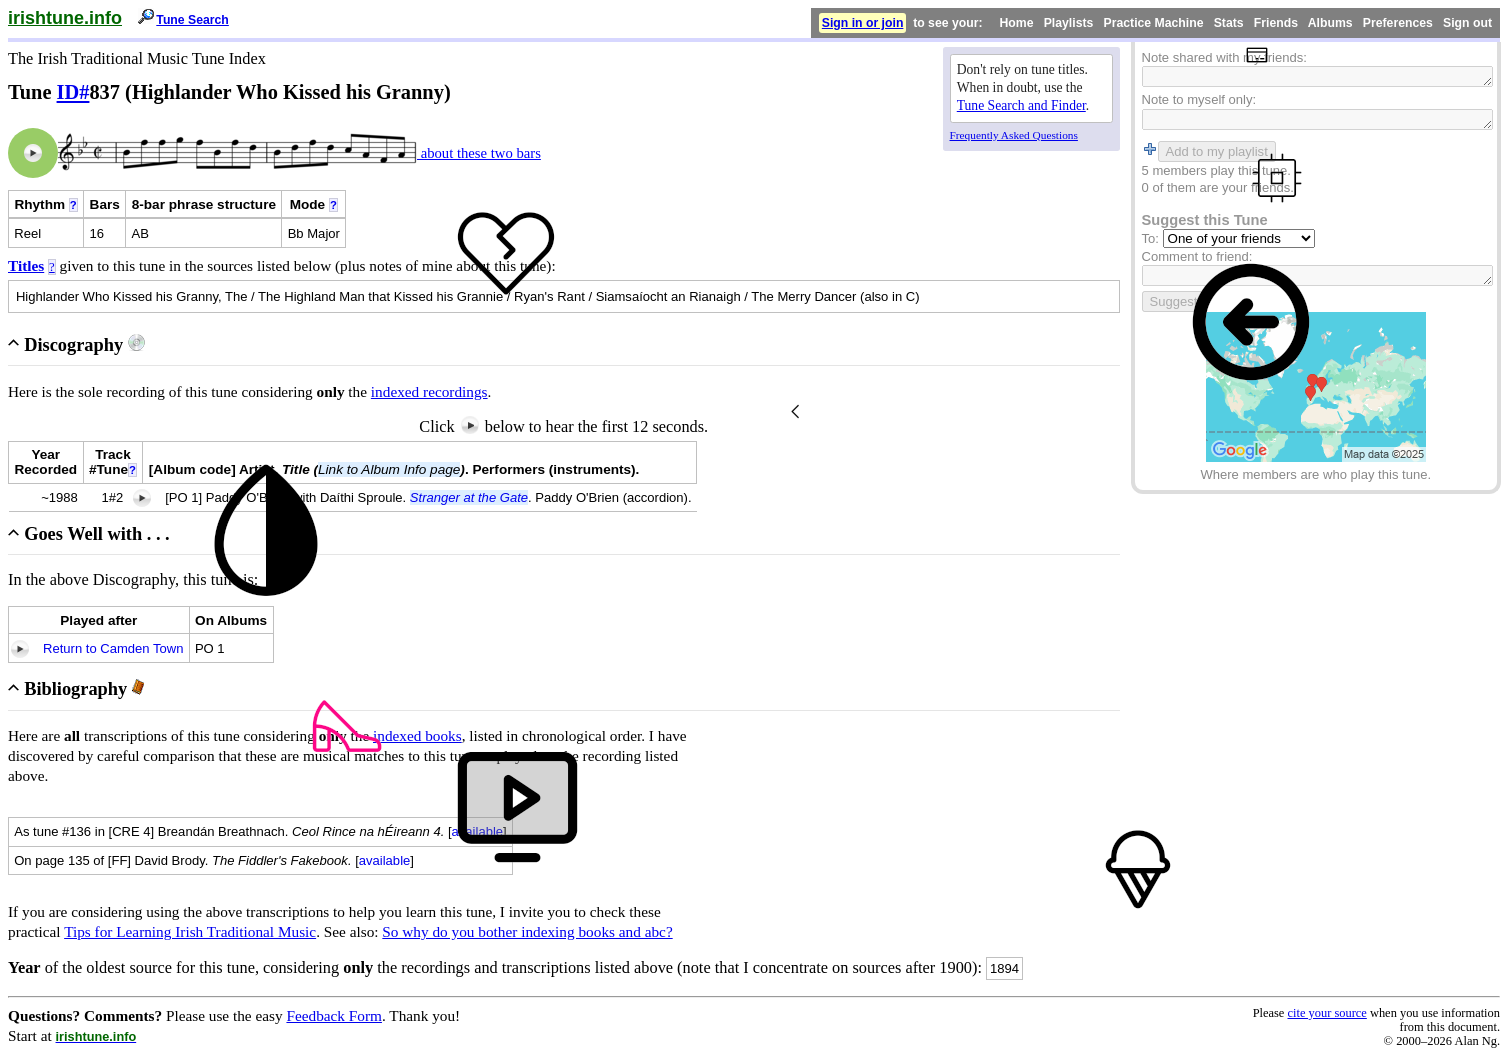 The image size is (1508, 1055). I want to click on browse desserts or sweet treats, so click(1138, 868).